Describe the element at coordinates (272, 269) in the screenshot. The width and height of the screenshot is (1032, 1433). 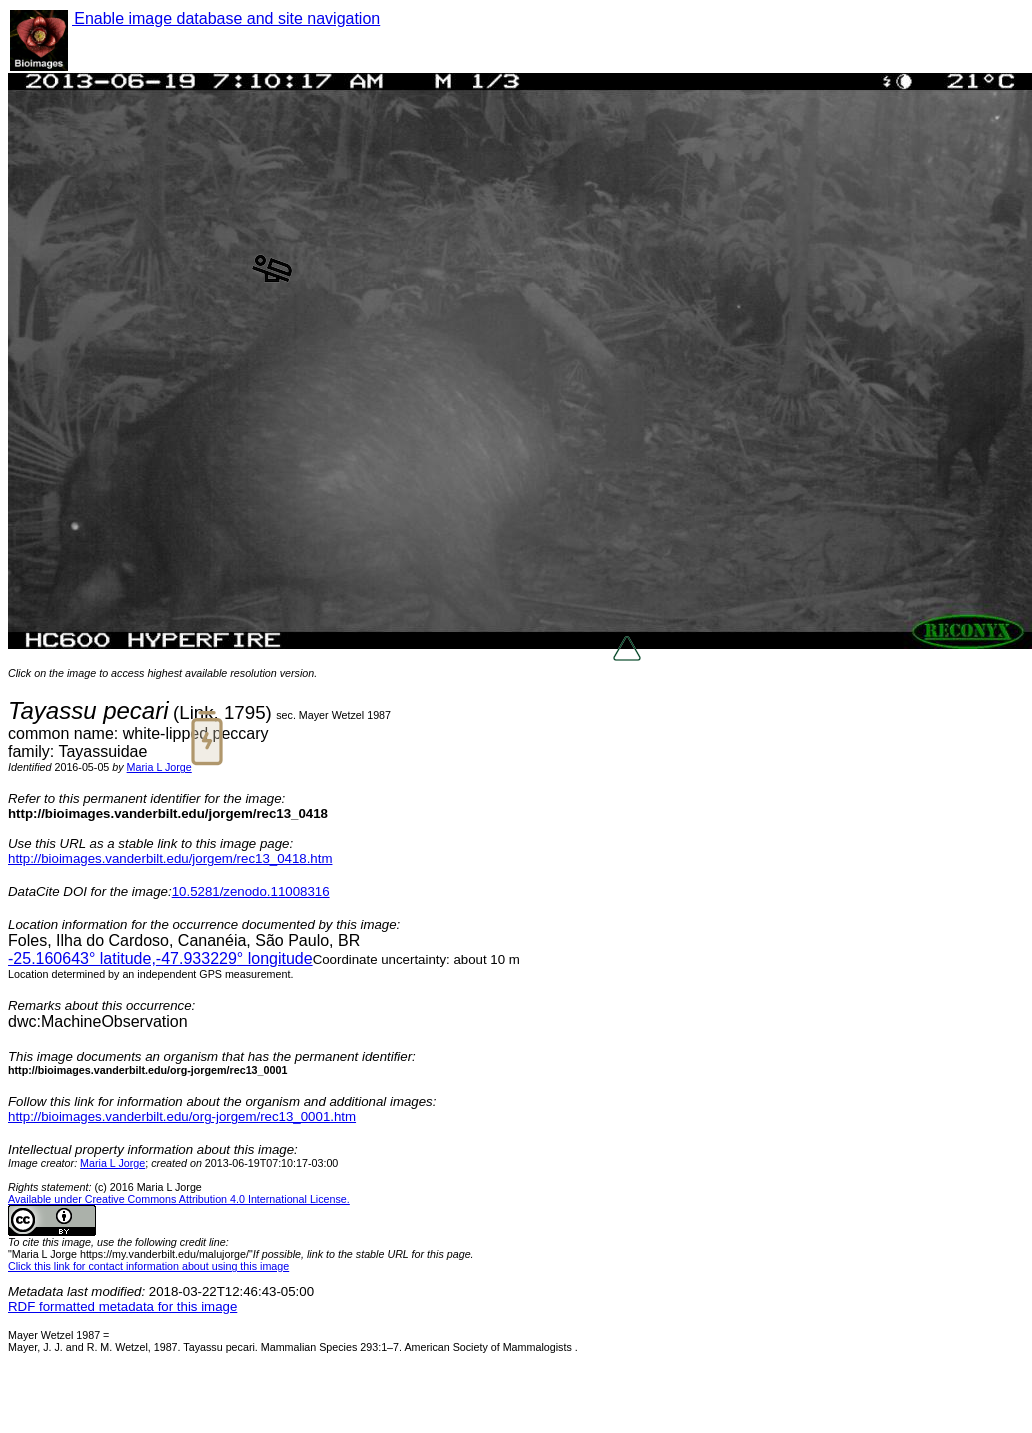
I see `select angled flat bed seat option` at that location.